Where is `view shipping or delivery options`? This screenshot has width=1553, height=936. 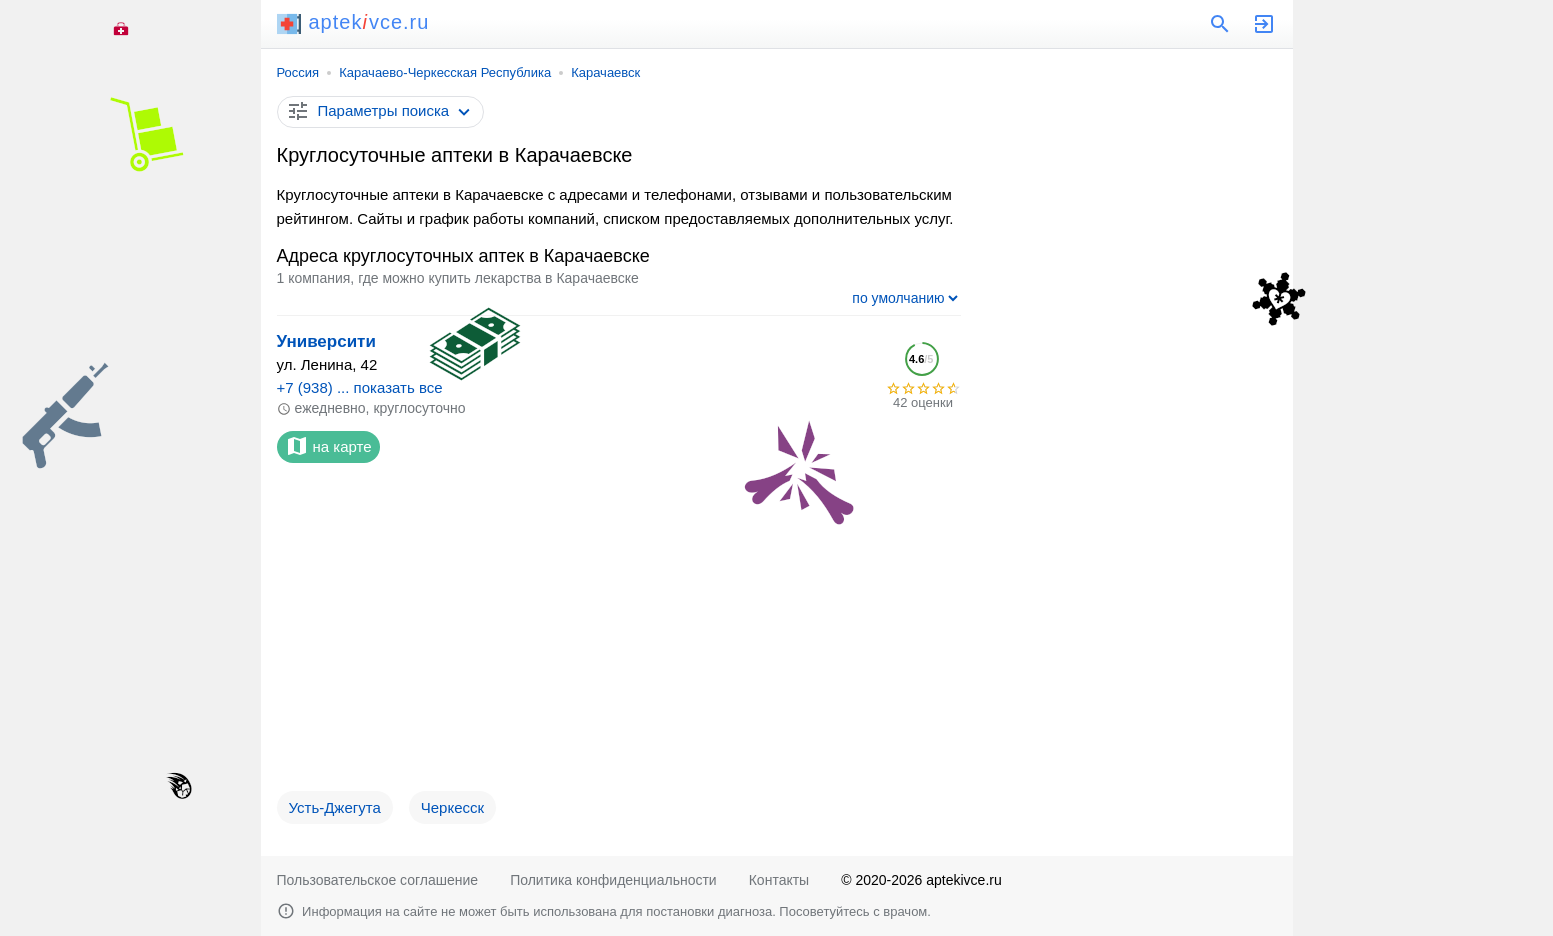 view shipping or delivery options is located at coordinates (148, 131).